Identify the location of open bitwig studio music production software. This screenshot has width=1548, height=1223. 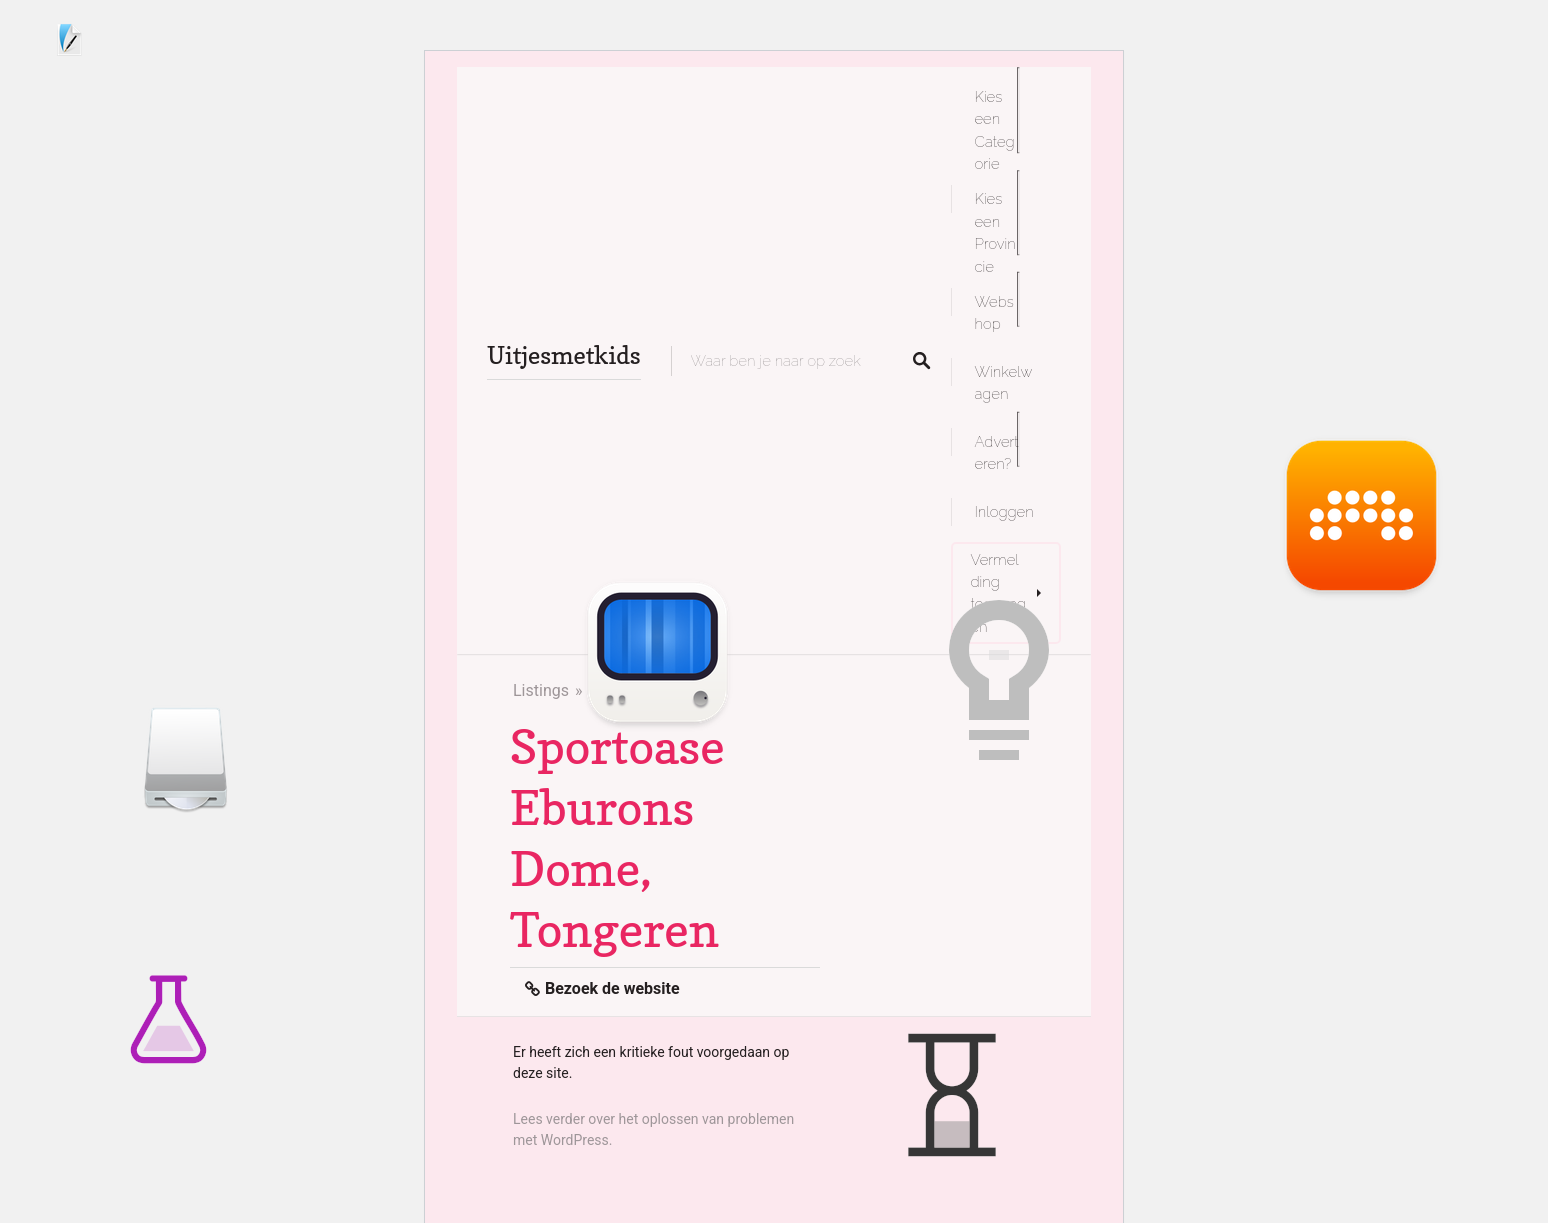
(1361, 515).